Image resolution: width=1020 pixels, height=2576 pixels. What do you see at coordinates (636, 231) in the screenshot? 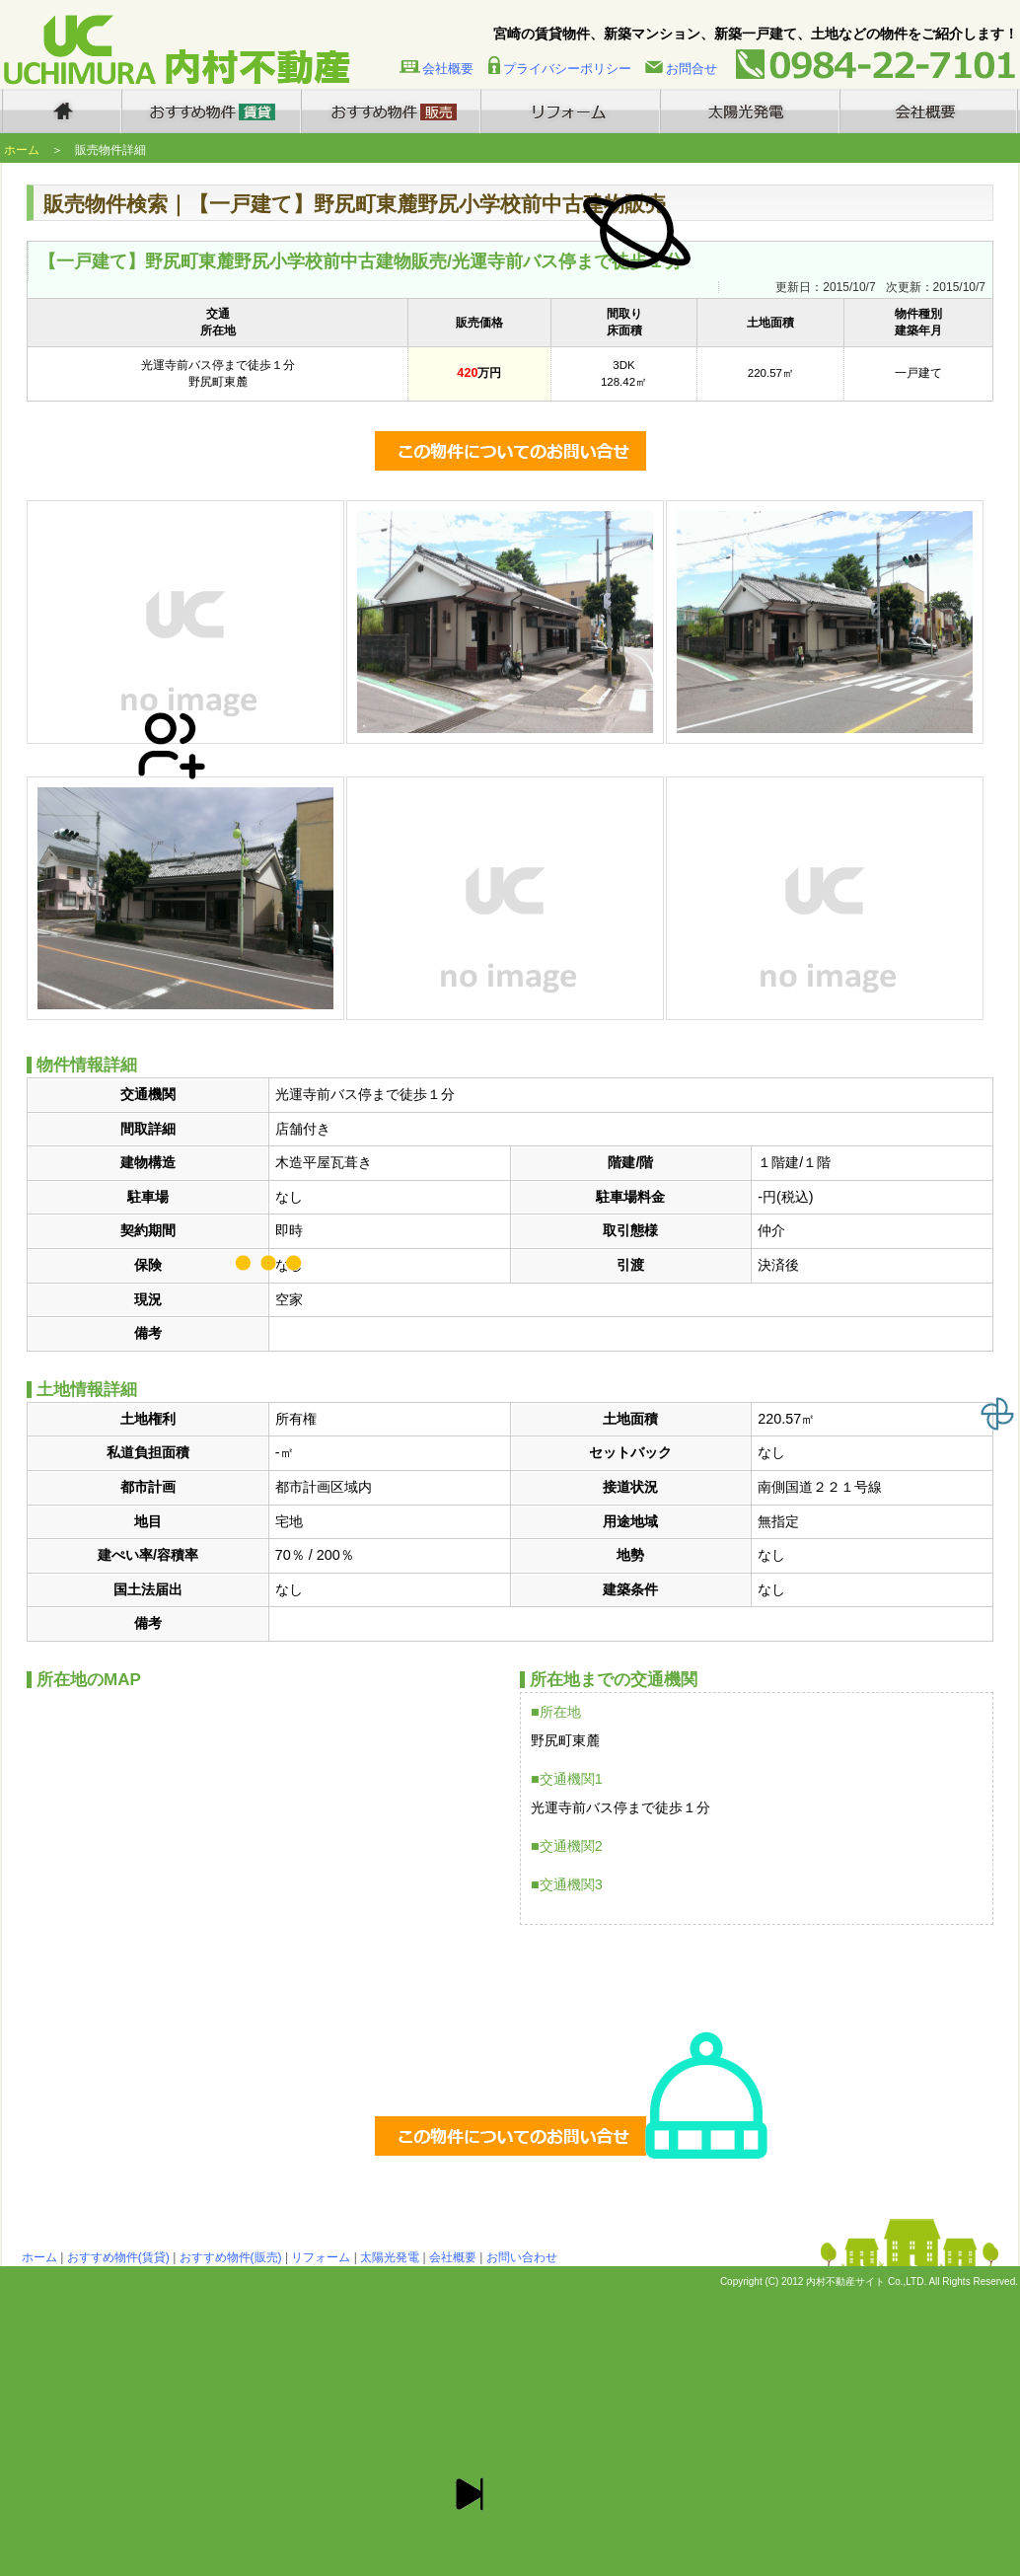
I see `explore global or worldwide content` at bounding box center [636, 231].